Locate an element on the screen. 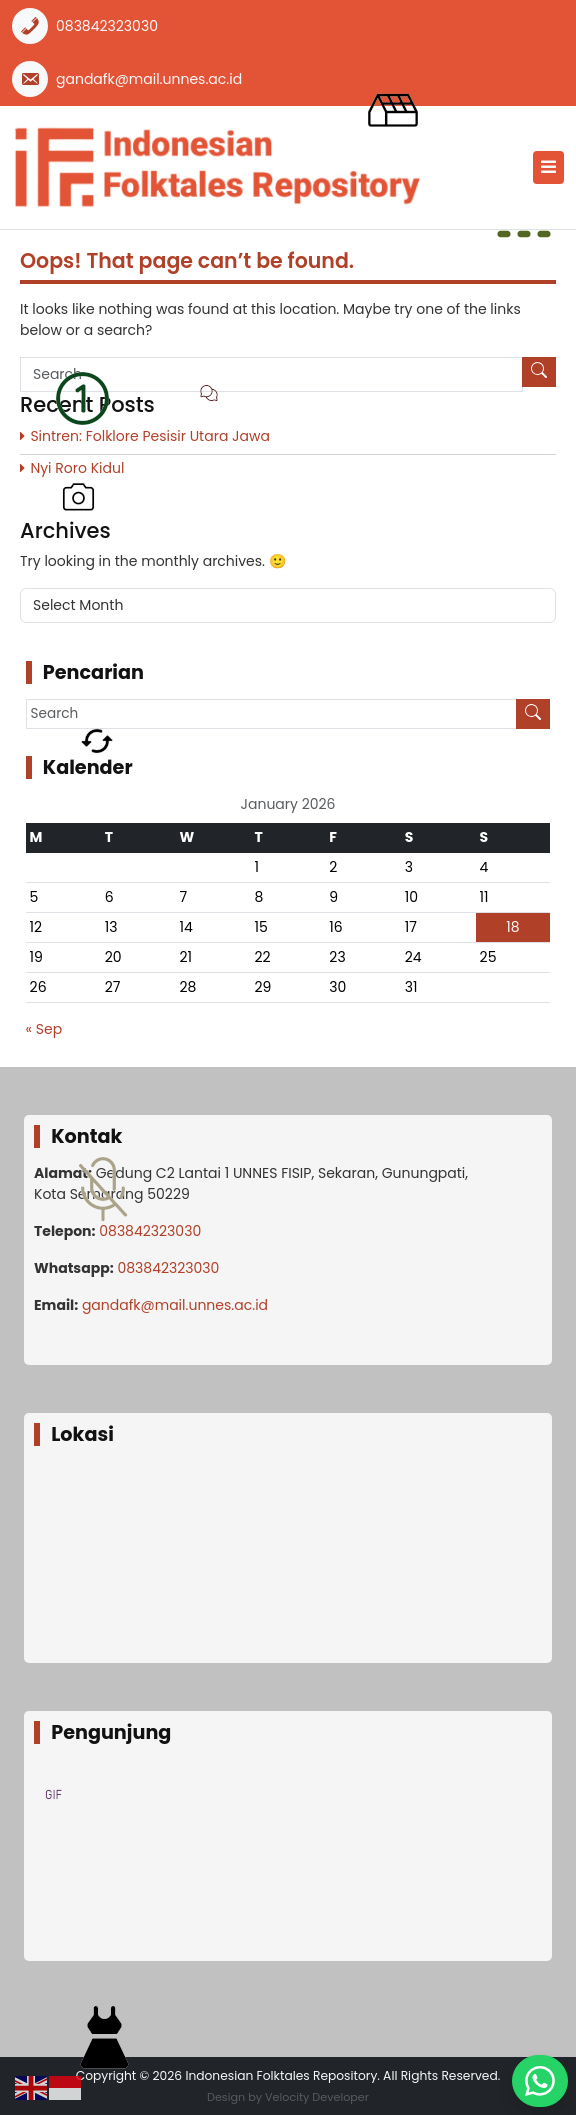 This screenshot has width=576, height=2115. take a photo is located at coordinates (78, 497).